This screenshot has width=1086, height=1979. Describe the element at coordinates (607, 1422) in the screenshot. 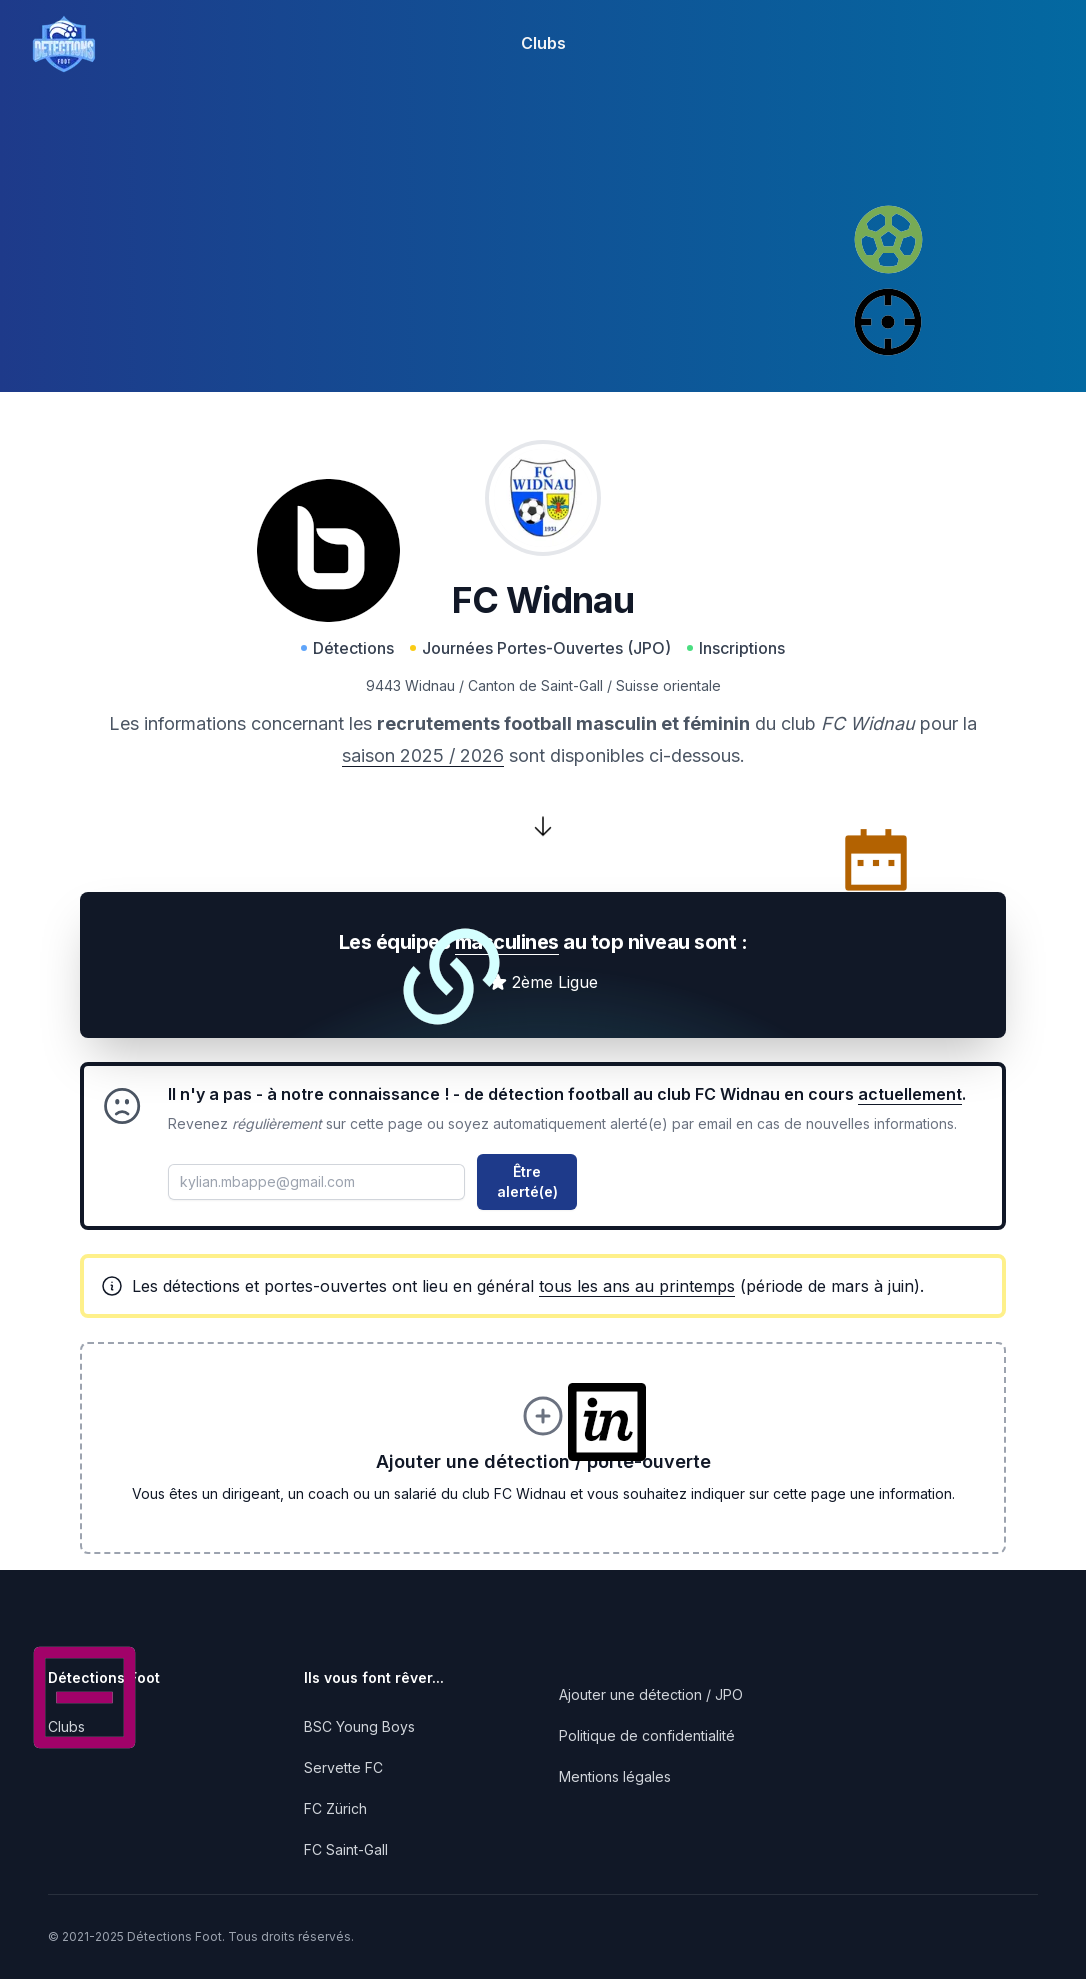

I see `open InVision app` at that location.